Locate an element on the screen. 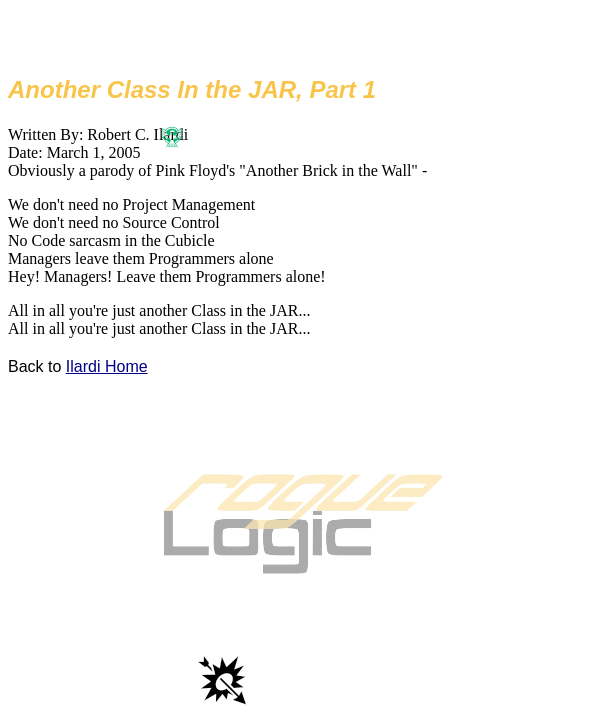  search with enhanced or powerful results is located at coordinates (222, 680).